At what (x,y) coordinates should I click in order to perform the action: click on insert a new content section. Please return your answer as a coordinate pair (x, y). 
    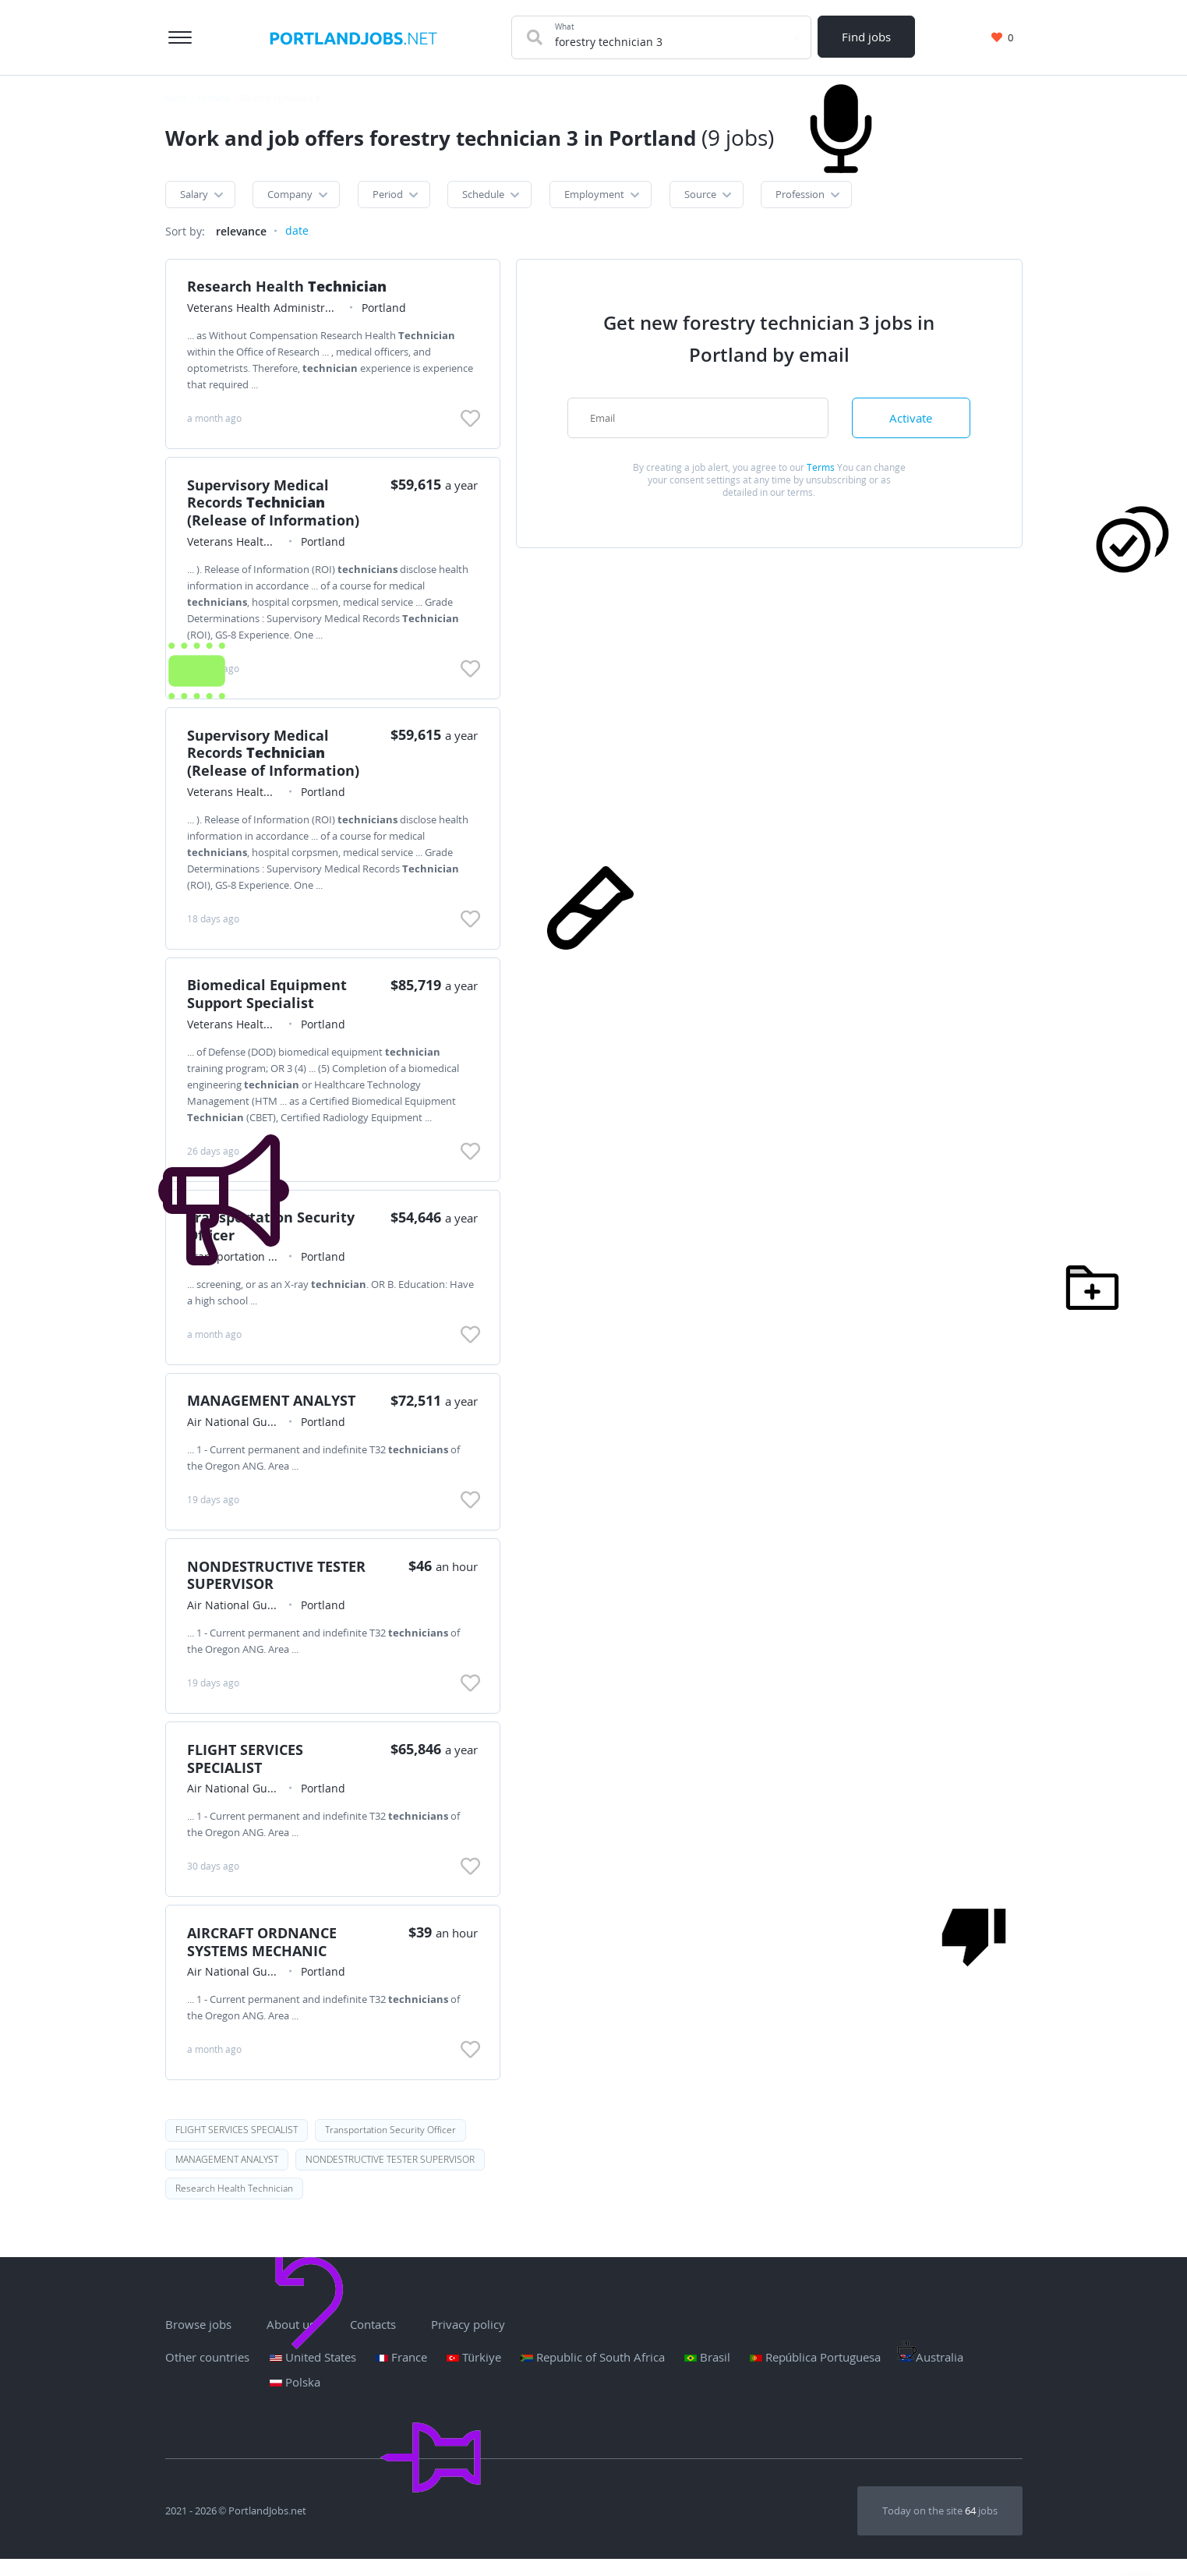
    Looking at the image, I should click on (196, 671).